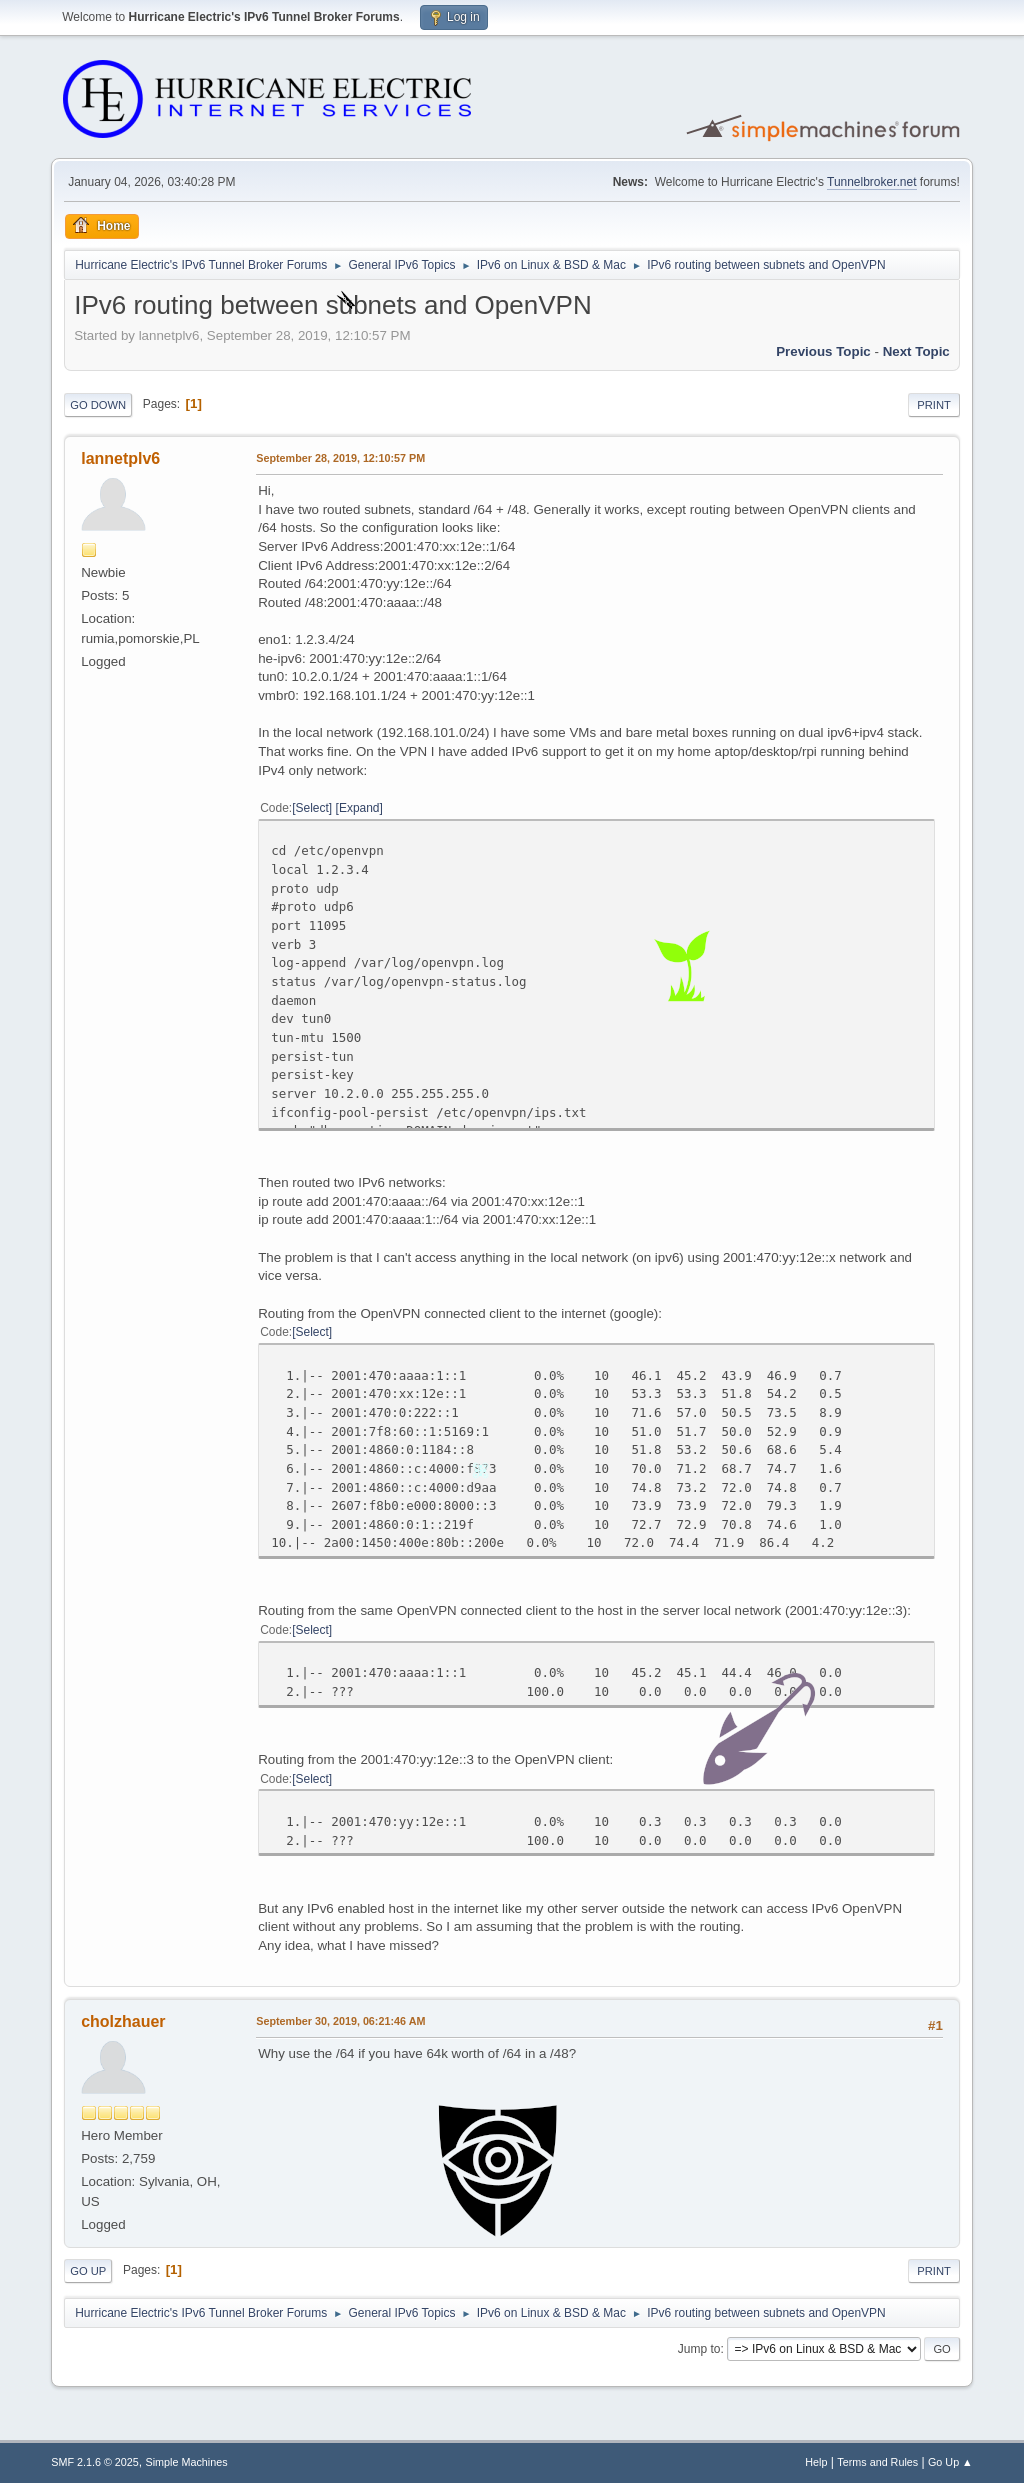 Image resolution: width=1024 pixels, height=2483 pixels. I want to click on start a new garden or planting activity, so click(682, 966).